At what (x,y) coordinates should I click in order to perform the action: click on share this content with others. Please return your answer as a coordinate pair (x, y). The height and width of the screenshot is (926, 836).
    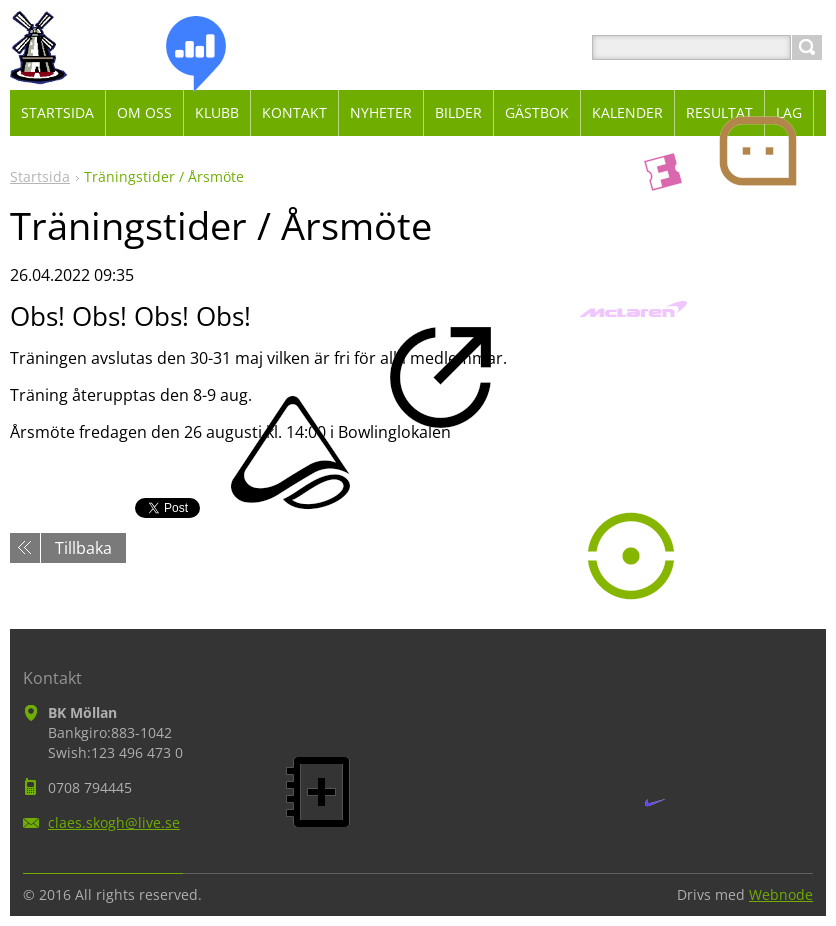
    Looking at the image, I should click on (440, 377).